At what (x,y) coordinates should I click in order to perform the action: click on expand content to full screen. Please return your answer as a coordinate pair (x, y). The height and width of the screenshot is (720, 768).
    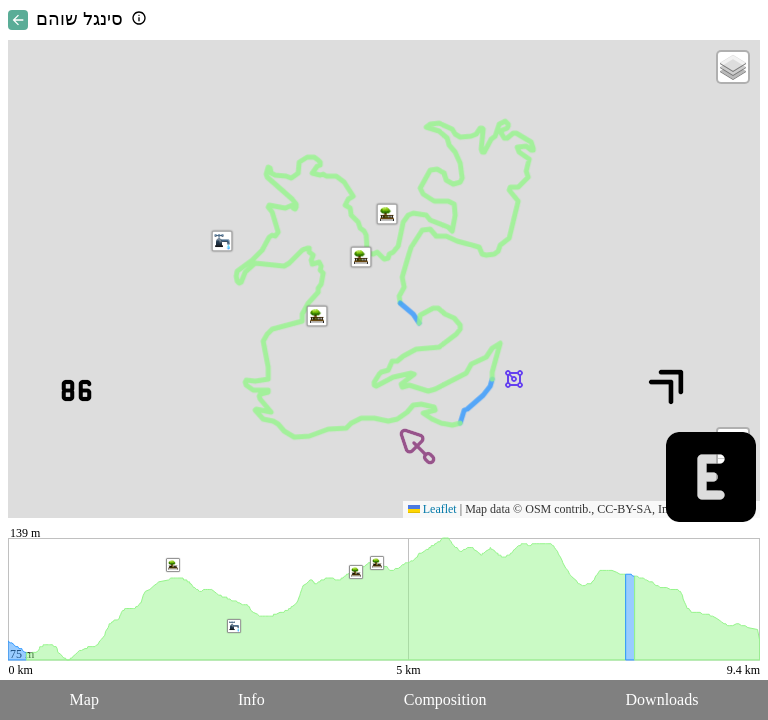
    Looking at the image, I should click on (668, 384).